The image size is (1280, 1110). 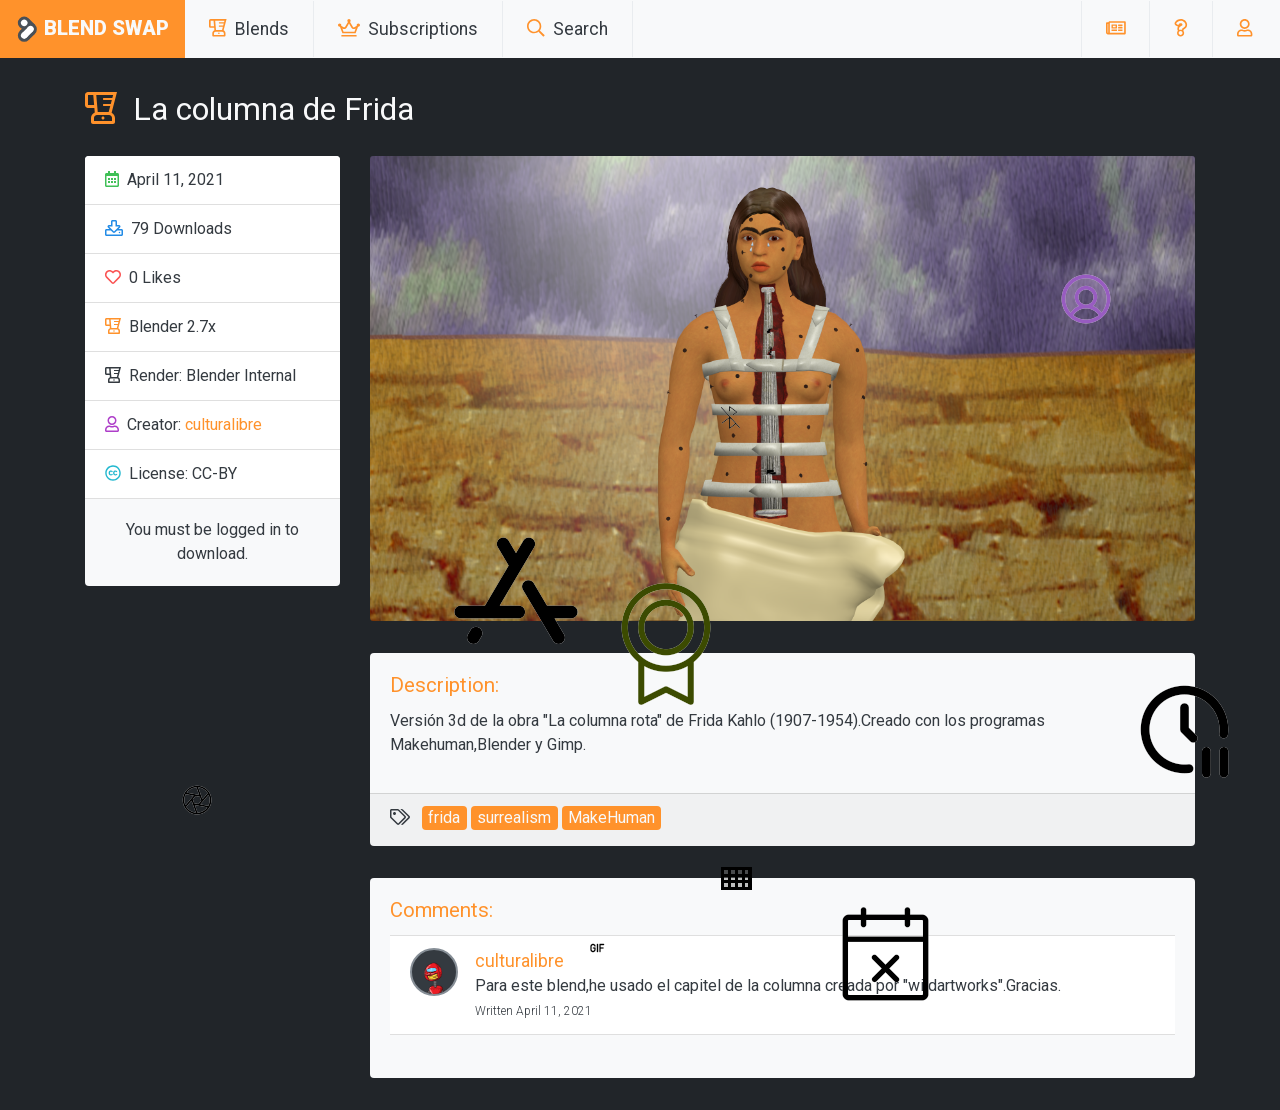 I want to click on open the App Store, so click(x=516, y=595).